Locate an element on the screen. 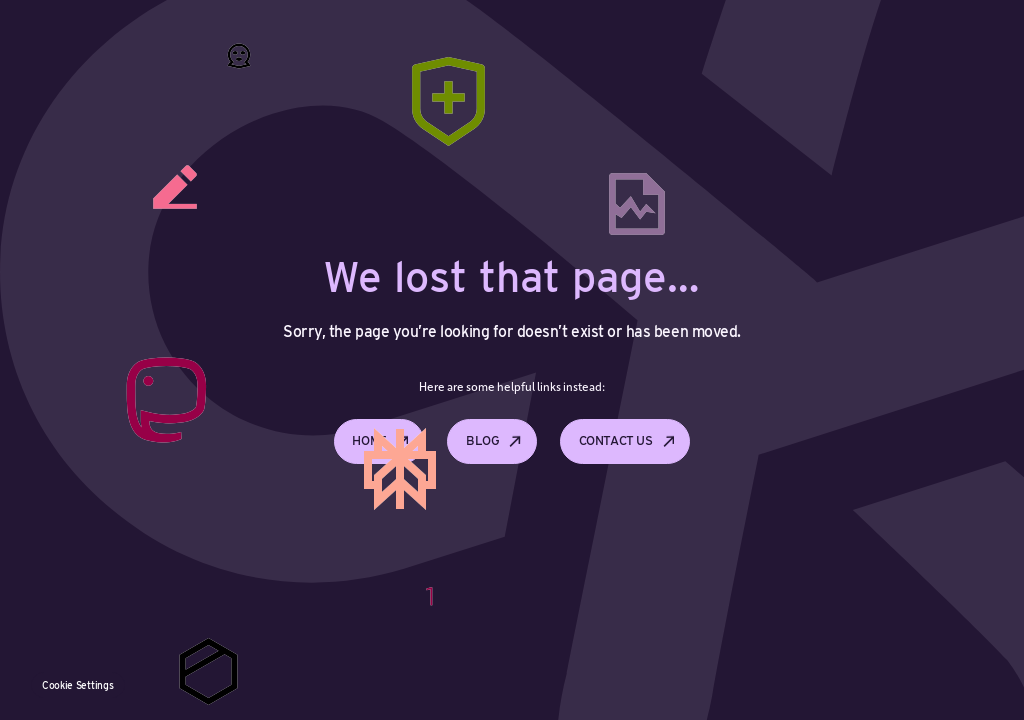 This screenshot has width=1024, height=720. open perplexity ai app is located at coordinates (400, 469).